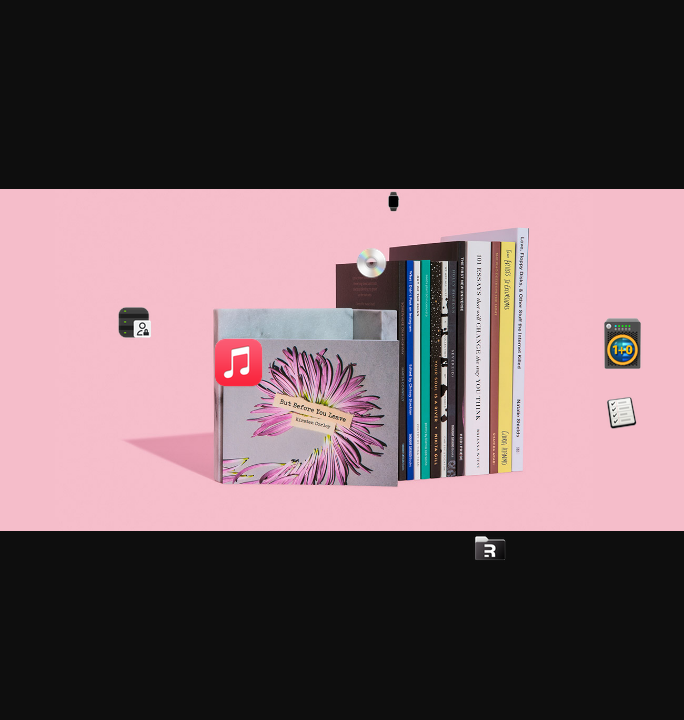  I want to click on access audio CD contents, so click(371, 263).